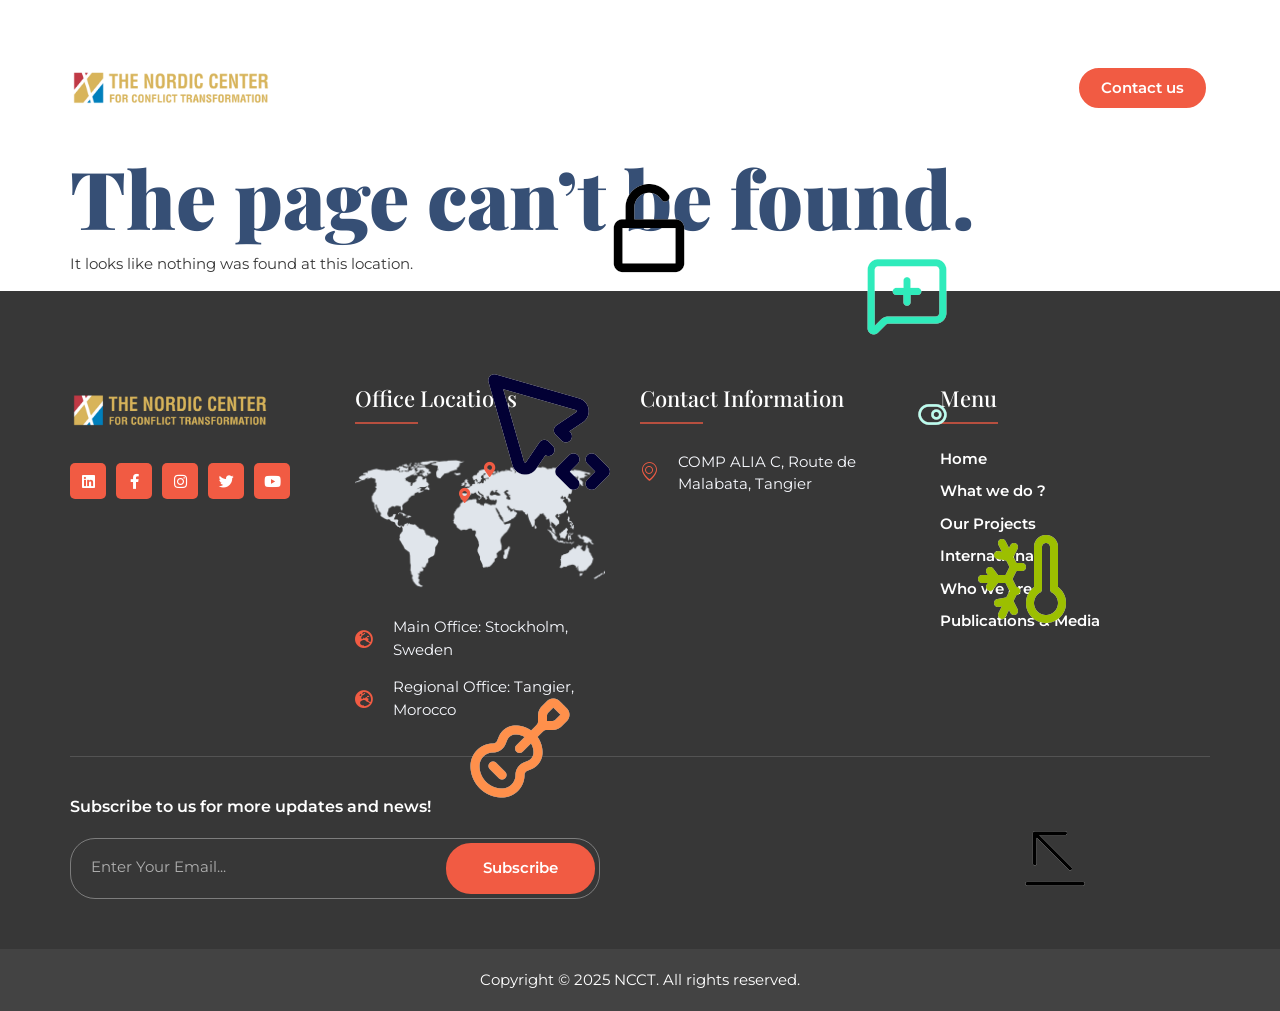 Image resolution: width=1280 pixels, height=1011 pixels. Describe the element at coordinates (1022, 579) in the screenshot. I see `indicates cold temperature or freezing conditions` at that location.